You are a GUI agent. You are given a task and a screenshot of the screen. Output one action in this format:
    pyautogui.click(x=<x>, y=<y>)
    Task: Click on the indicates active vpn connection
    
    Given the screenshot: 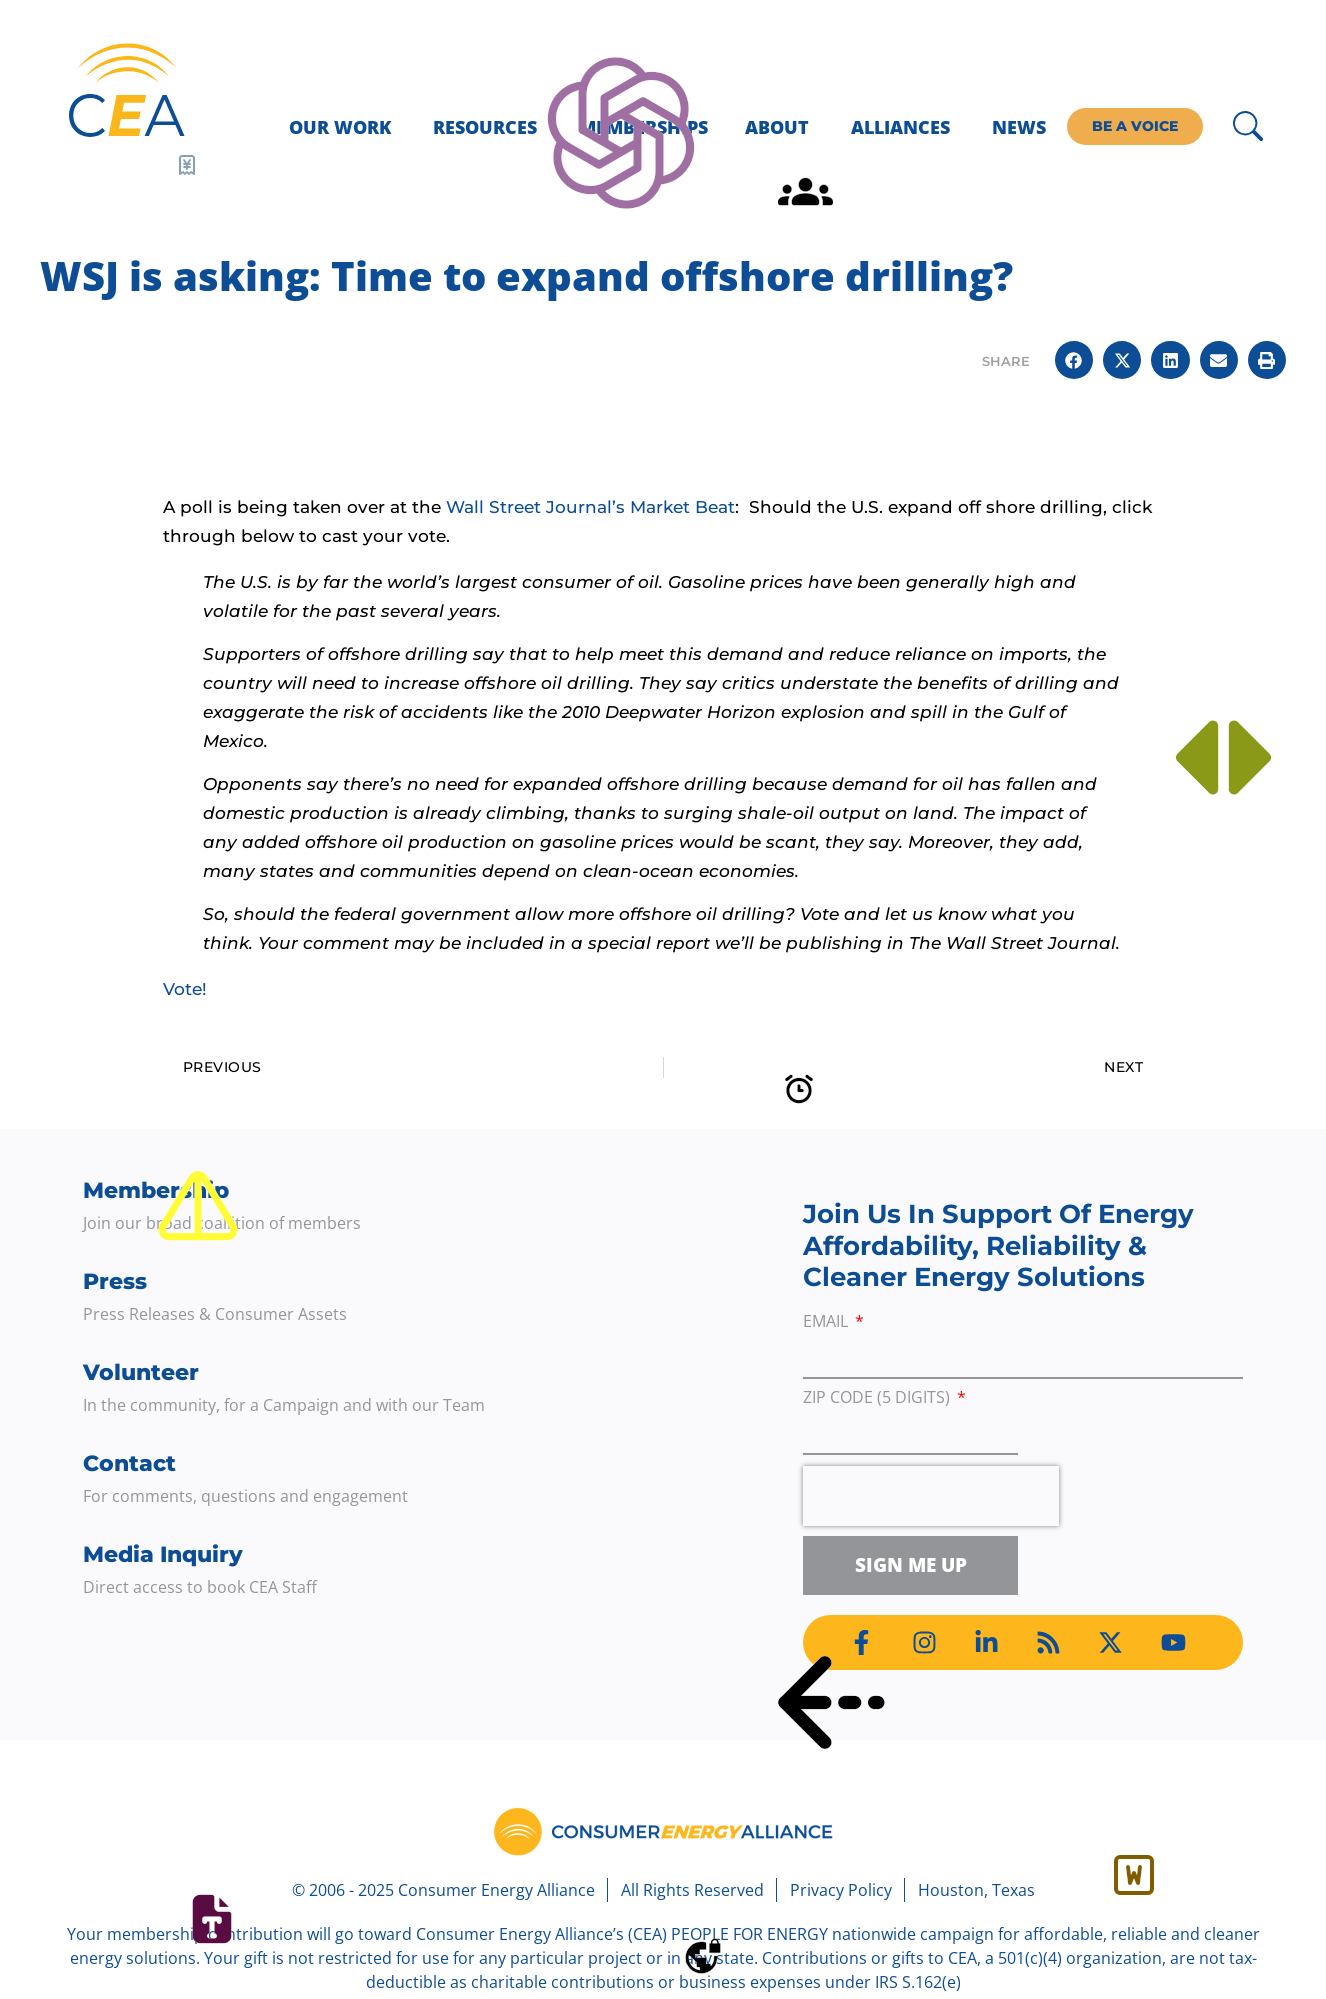 What is the action you would take?
    pyautogui.click(x=703, y=1956)
    